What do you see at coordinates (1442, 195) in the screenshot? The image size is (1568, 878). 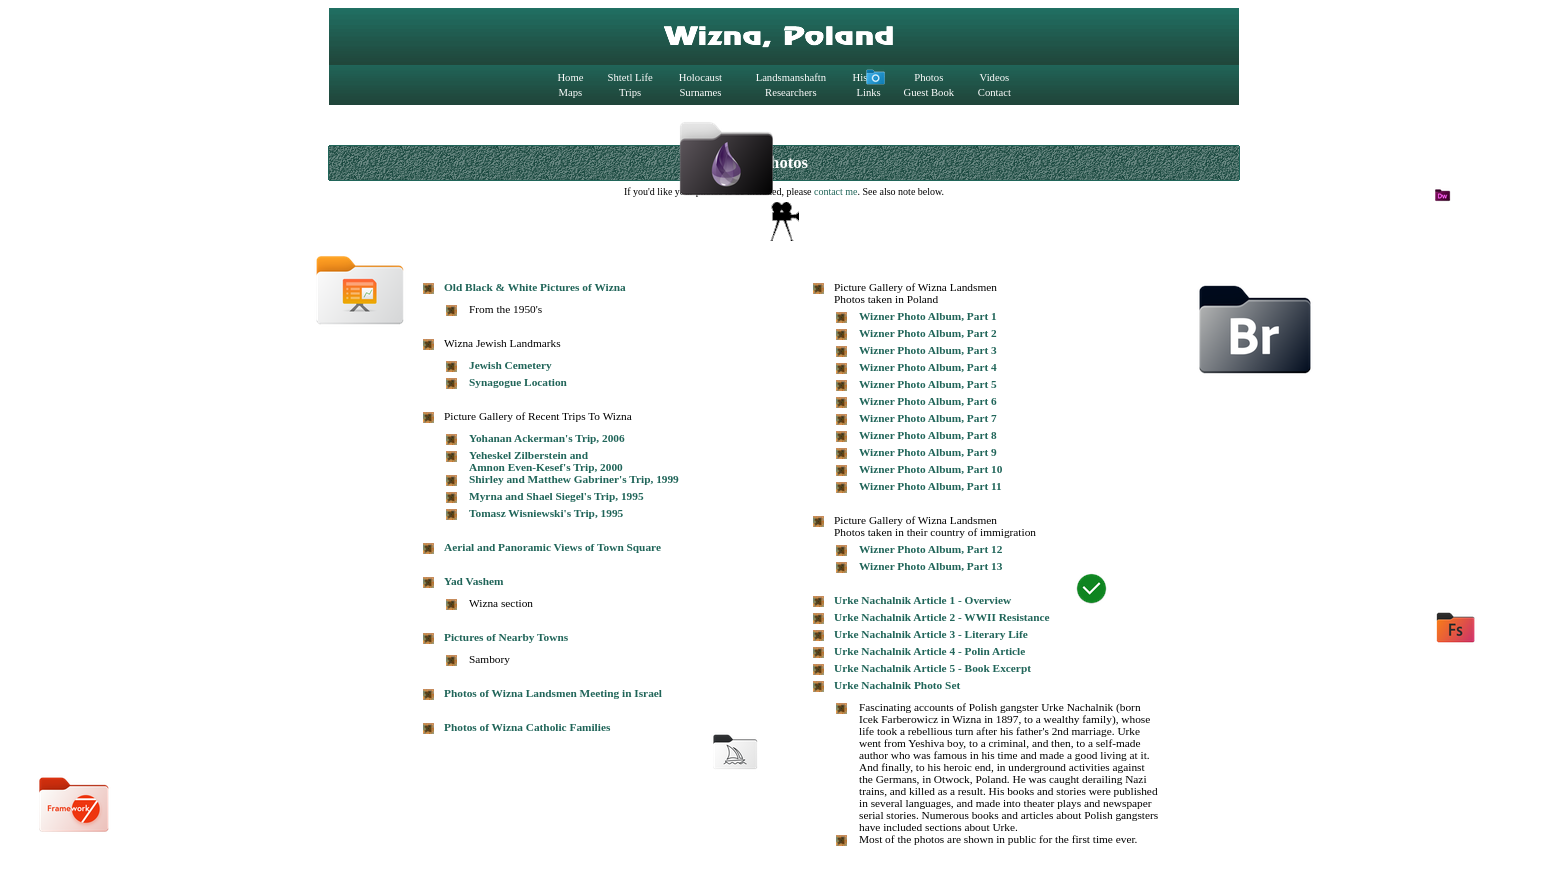 I see `folder containing adobe dreamweaver project files` at bounding box center [1442, 195].